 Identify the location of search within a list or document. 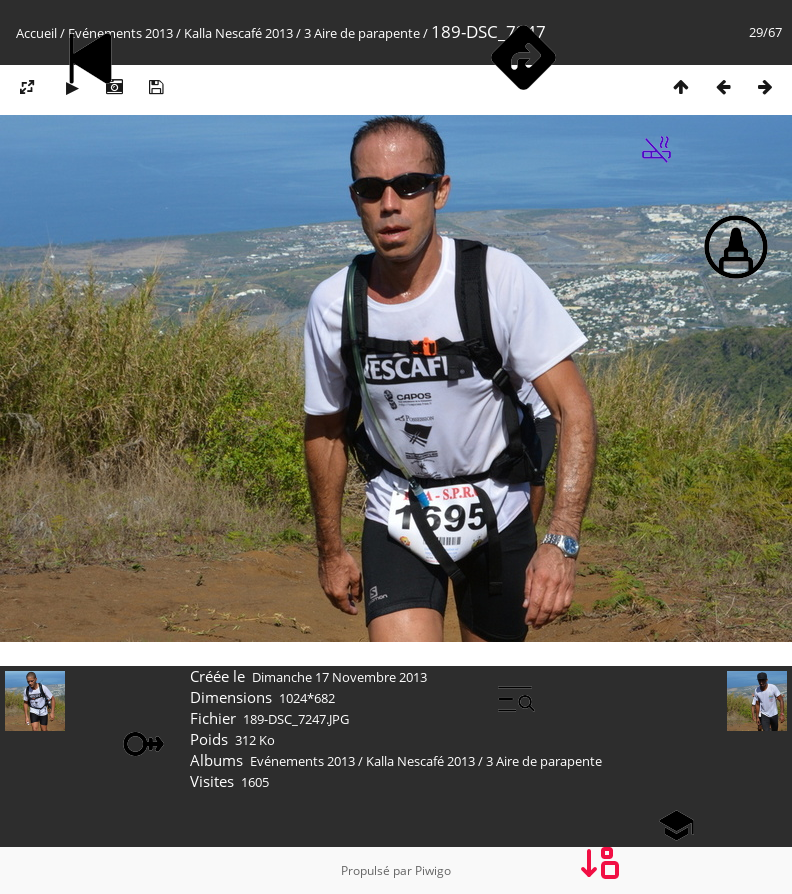
(515, 699).